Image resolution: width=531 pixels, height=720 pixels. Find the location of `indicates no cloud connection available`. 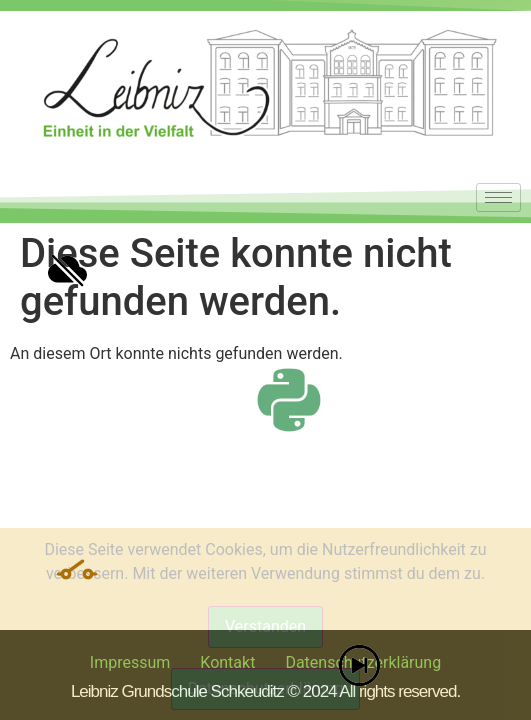

indicates no cloud connection available is located at coordinates (67, 270).